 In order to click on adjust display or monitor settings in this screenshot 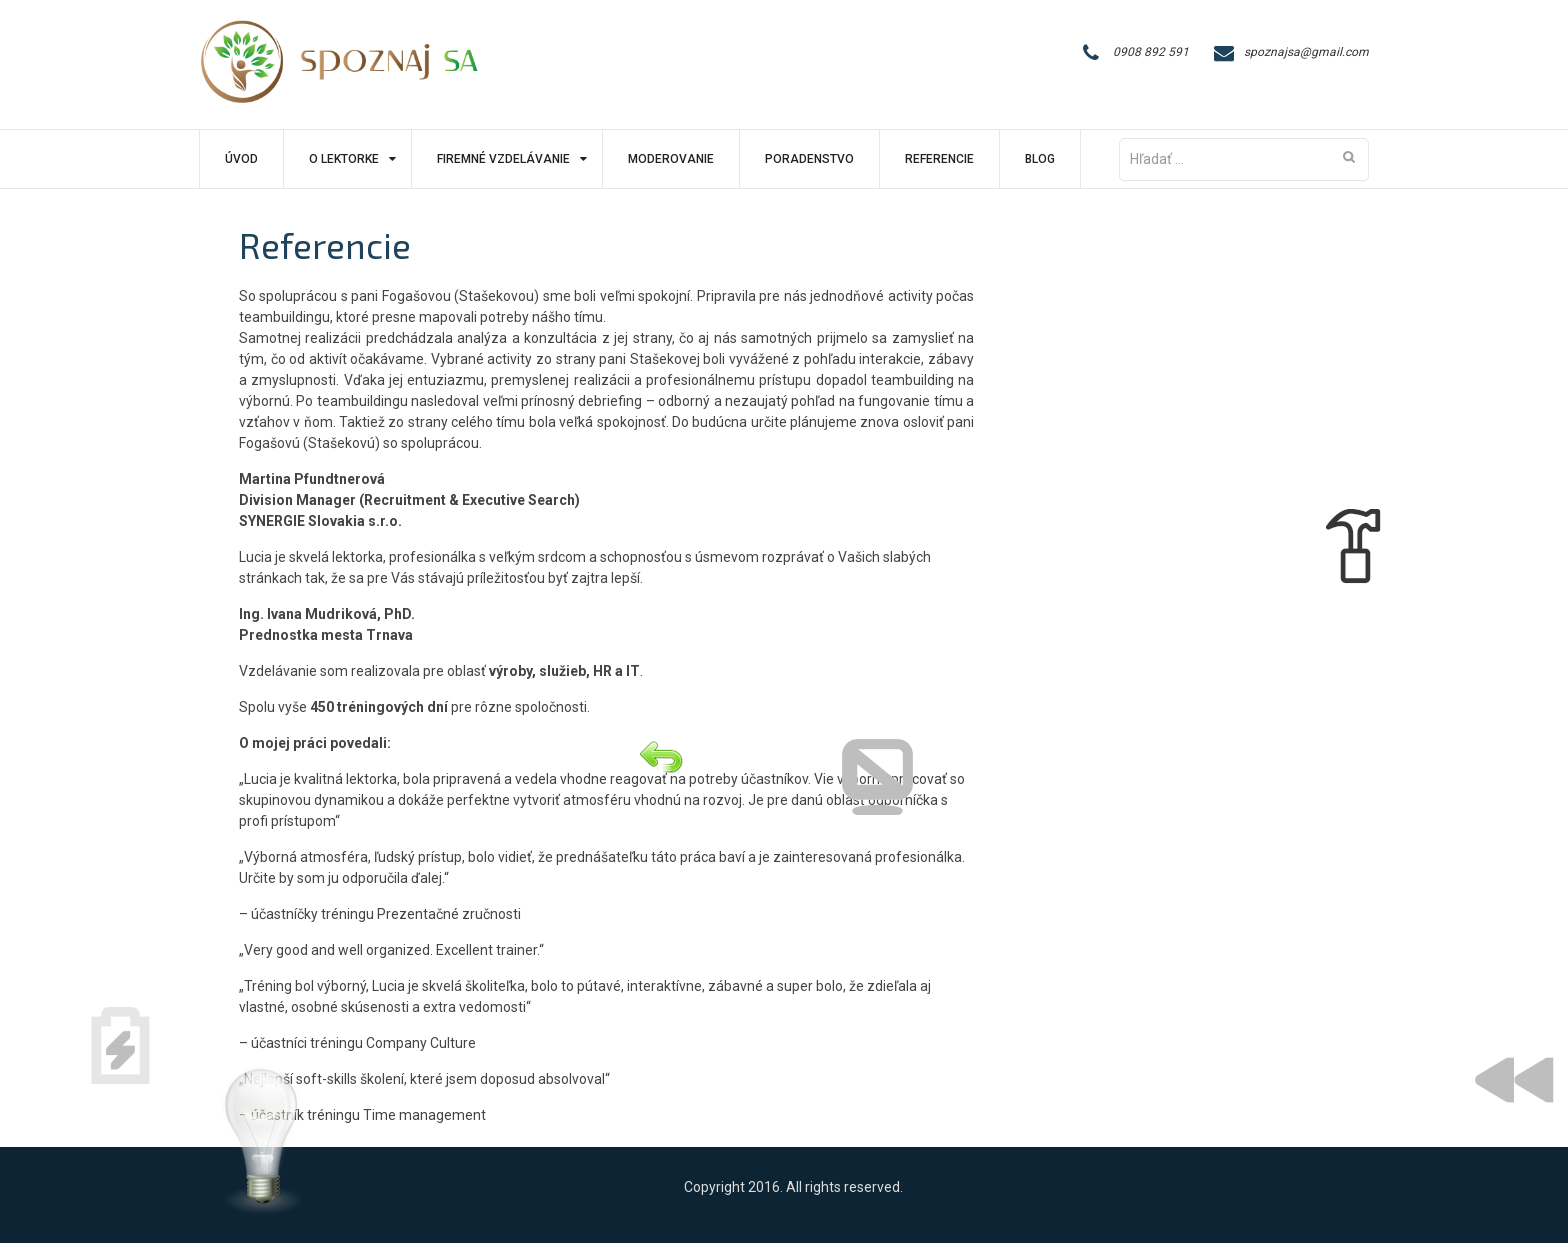, I will do `click(877, 774)`.